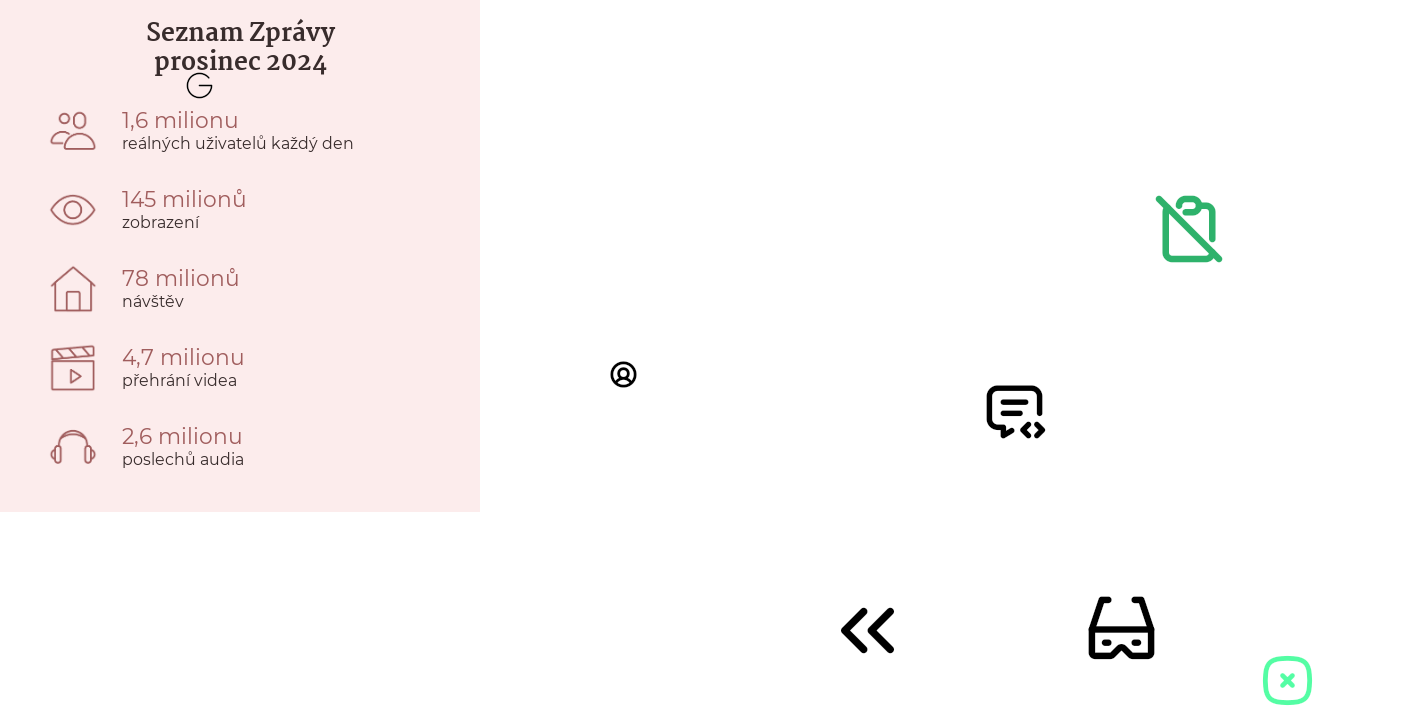  What do you see at coordinates (623, 374) in the screenshot?
I see `view your profile` at bounding box center [623, 374].